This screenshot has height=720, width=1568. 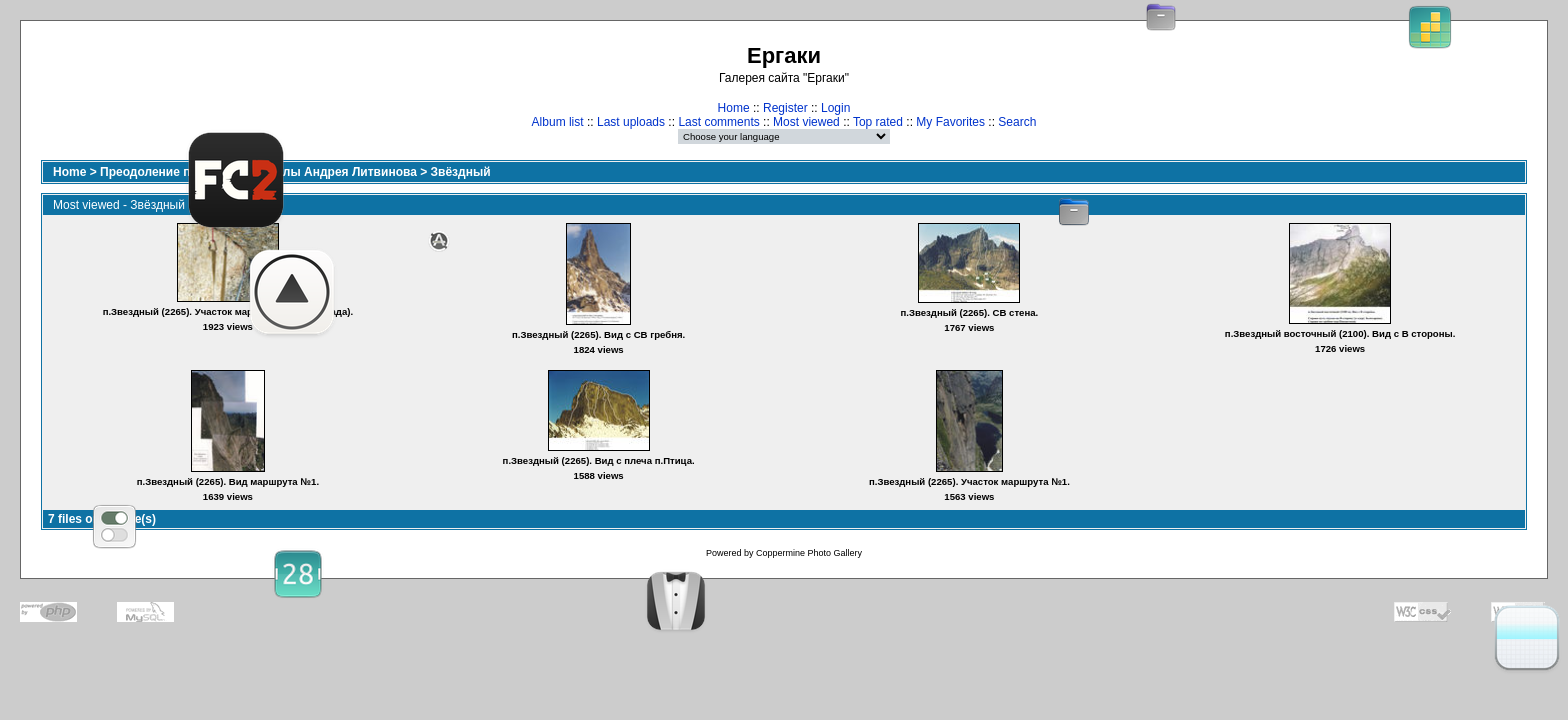 What do you see at coordinates (676, 601) in the screenshot?
I see `open theme configuration settings` at bounding box center [676, 601].